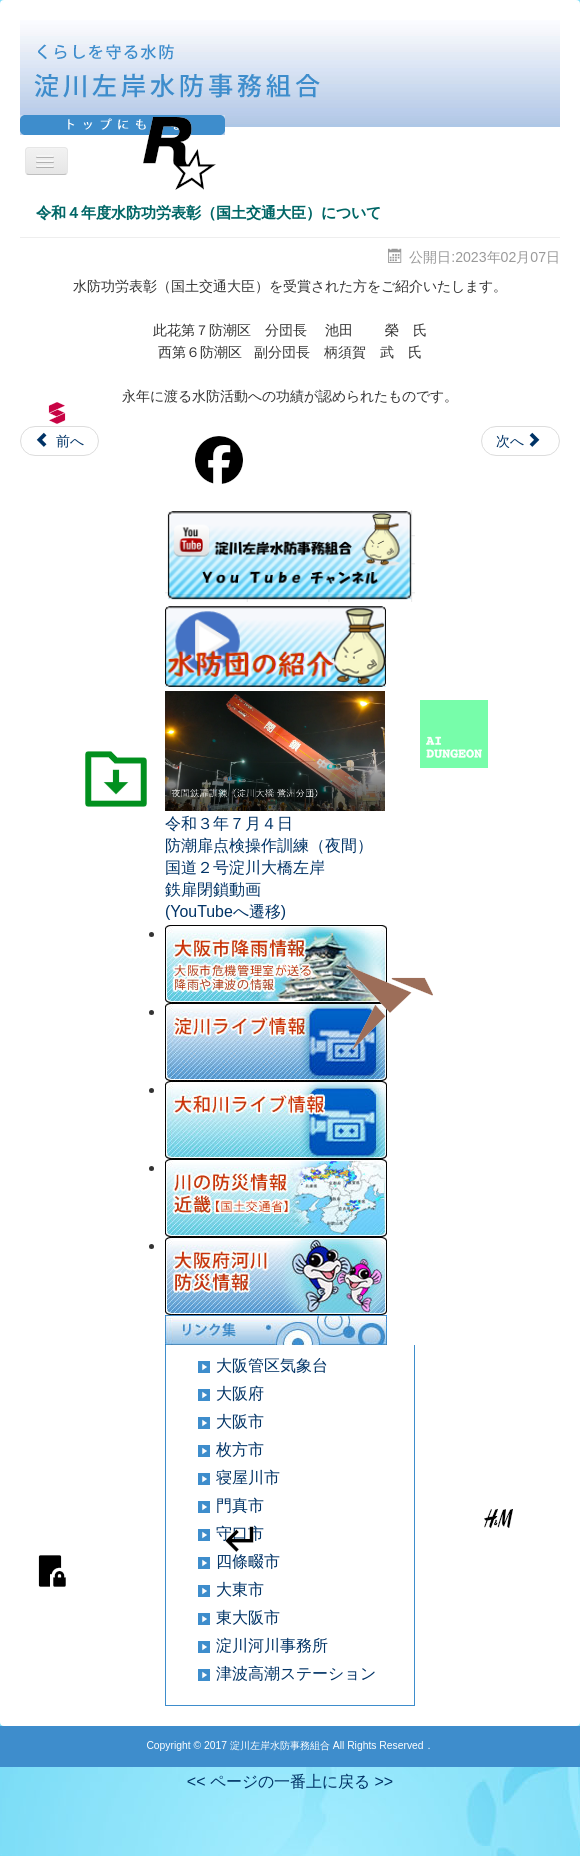  Describe the element at coordinates (57, 413) in the screenshot. I see `open Spark AR Studio application` at that location.